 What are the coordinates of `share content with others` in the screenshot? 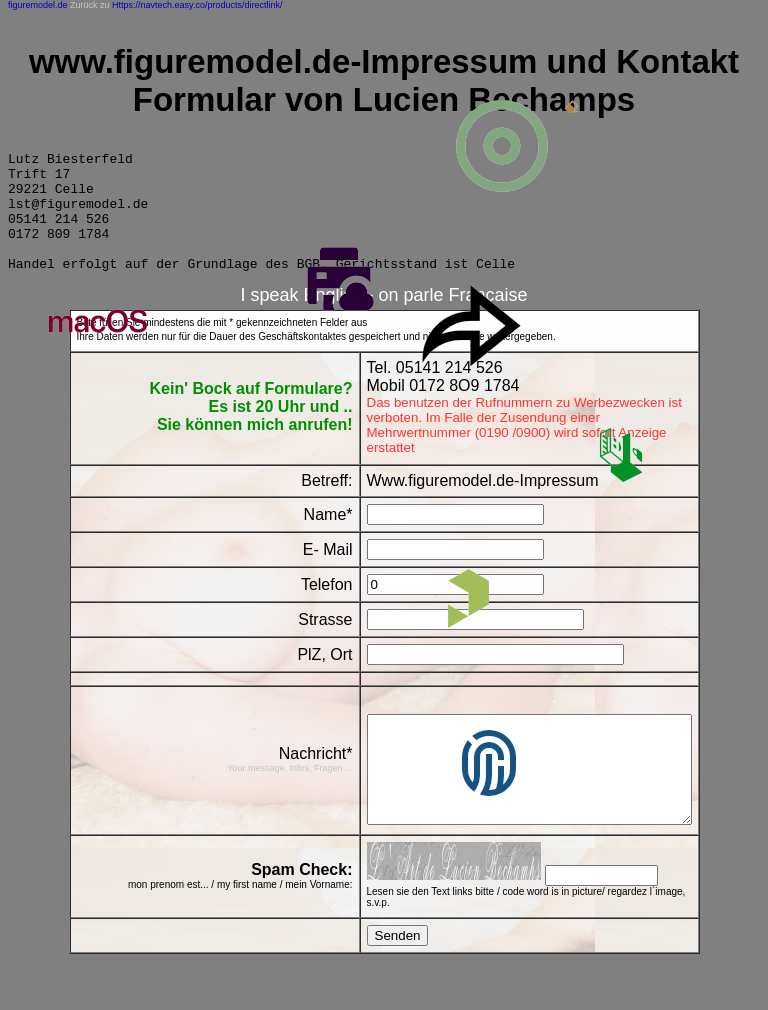 It's located at (465, 330).